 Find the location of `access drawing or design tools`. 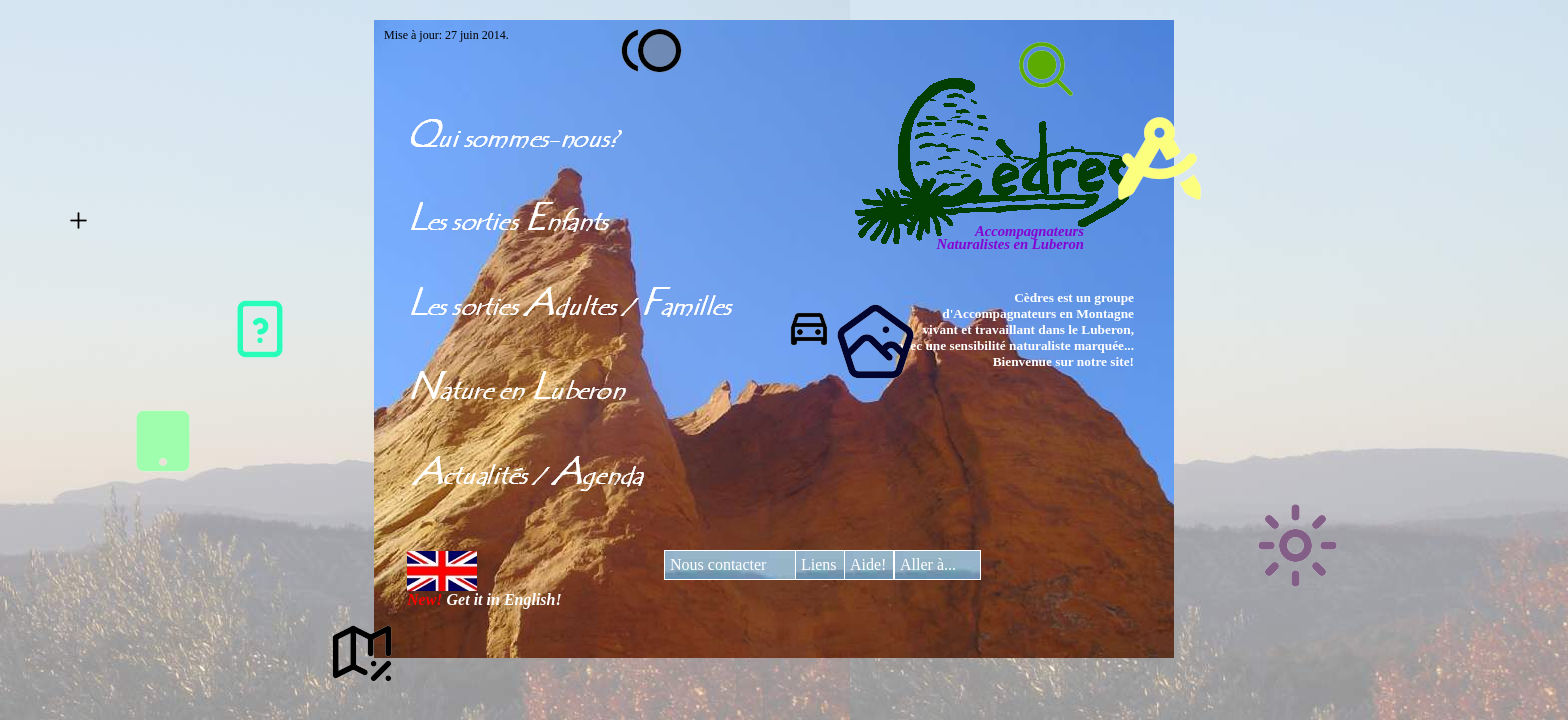

access drawing or design tools is located at coordinates (1159, 158).